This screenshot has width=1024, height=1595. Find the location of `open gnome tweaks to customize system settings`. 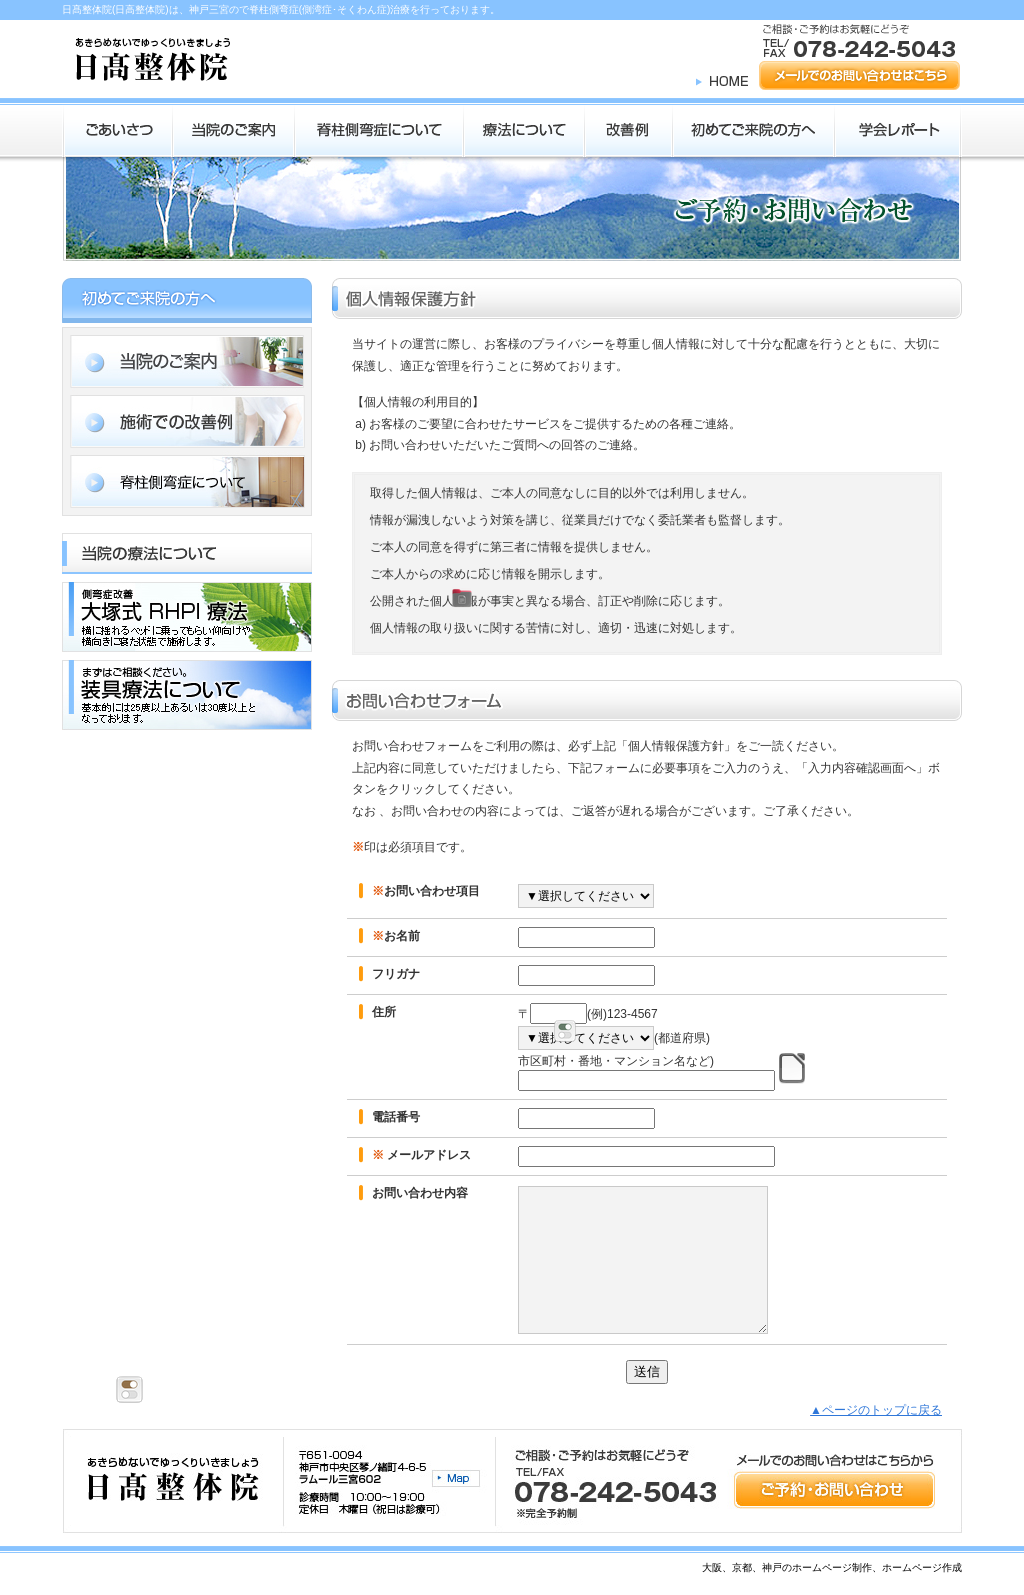

open gnome tweaks to customize system settings is located at coordinates (129, 1389).